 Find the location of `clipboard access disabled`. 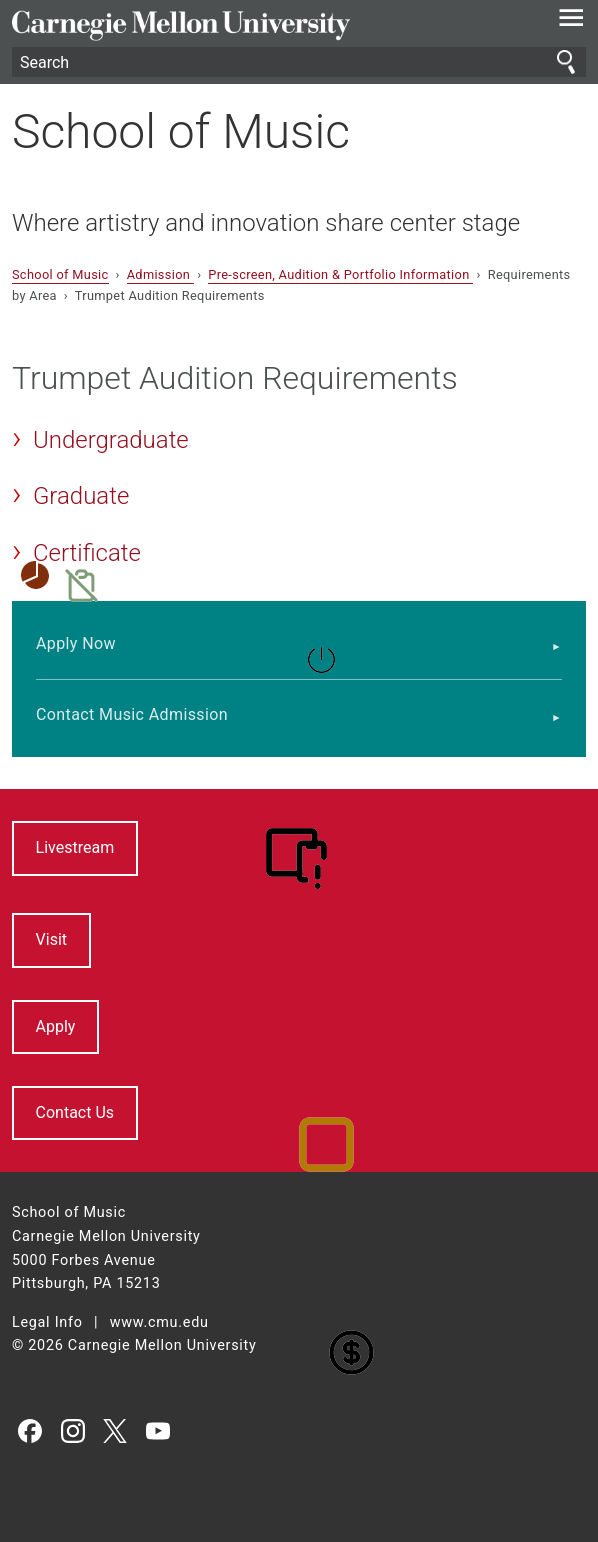

clipboard access disabled is located at coordinates (81, 585).